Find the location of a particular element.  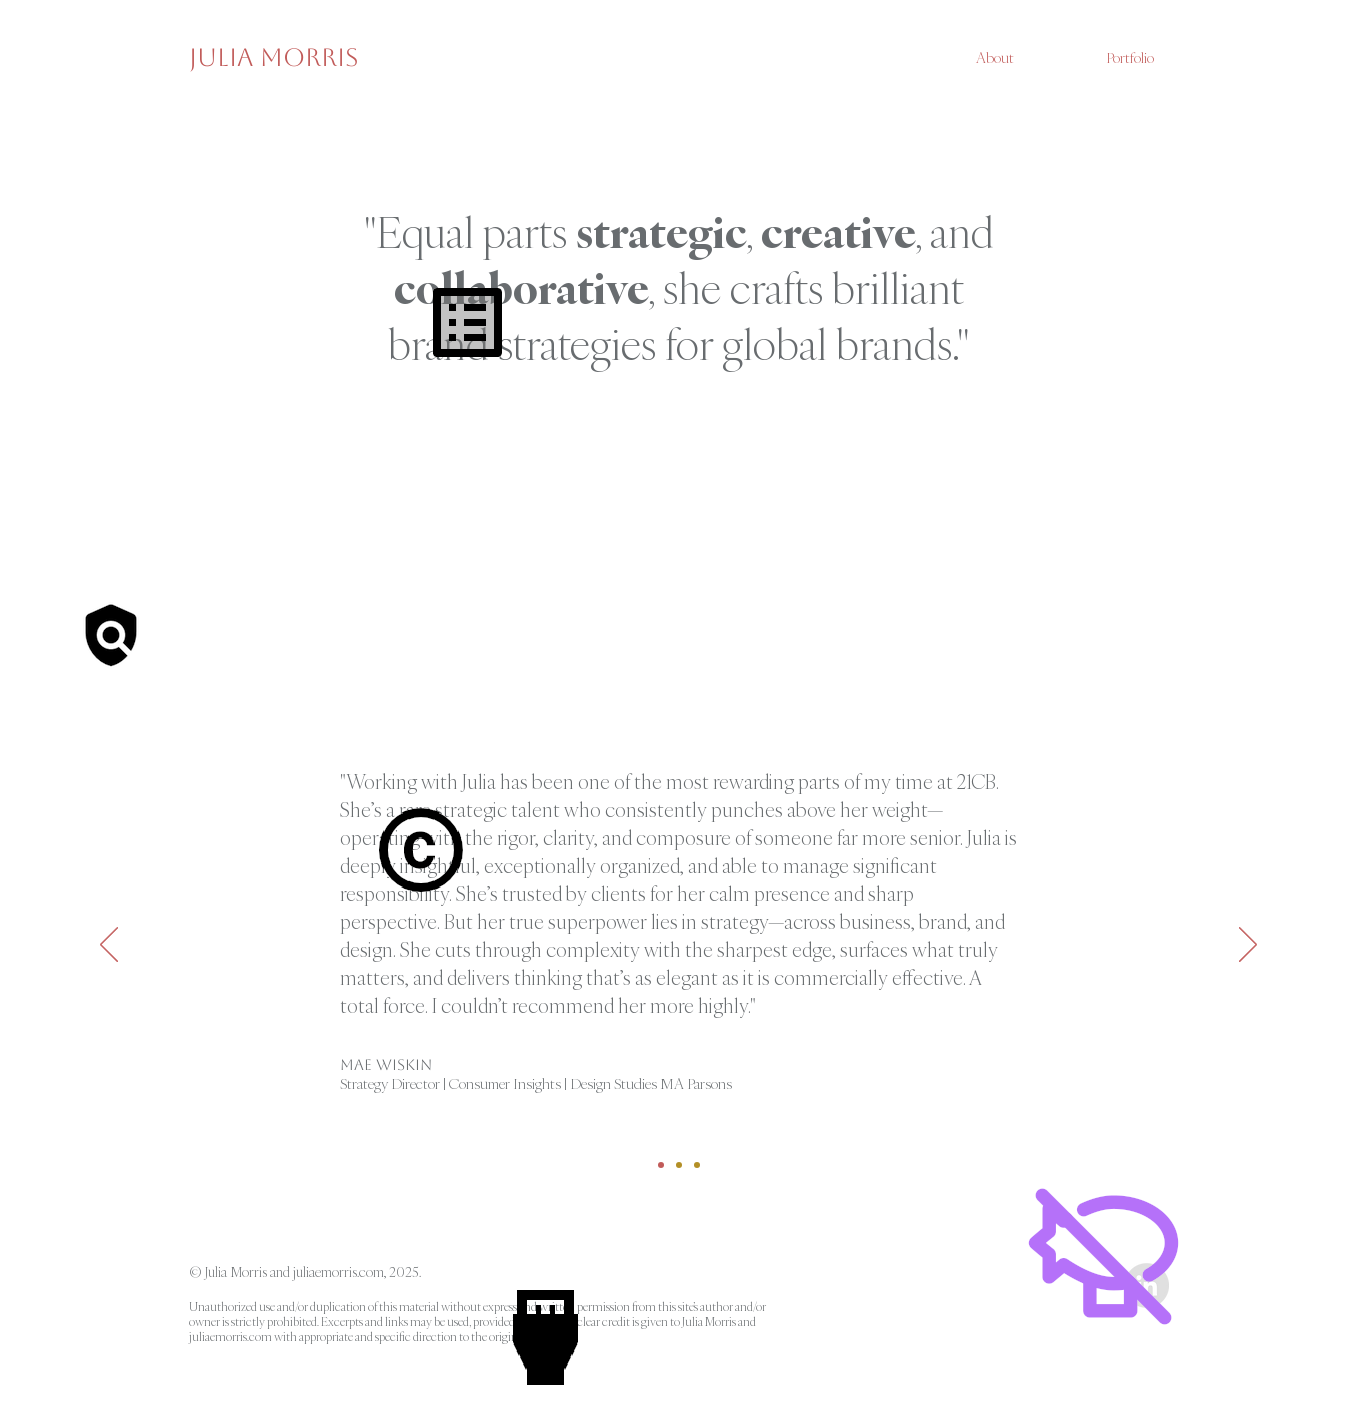

view privacy policy or terms is located at coordinates (111, 635).